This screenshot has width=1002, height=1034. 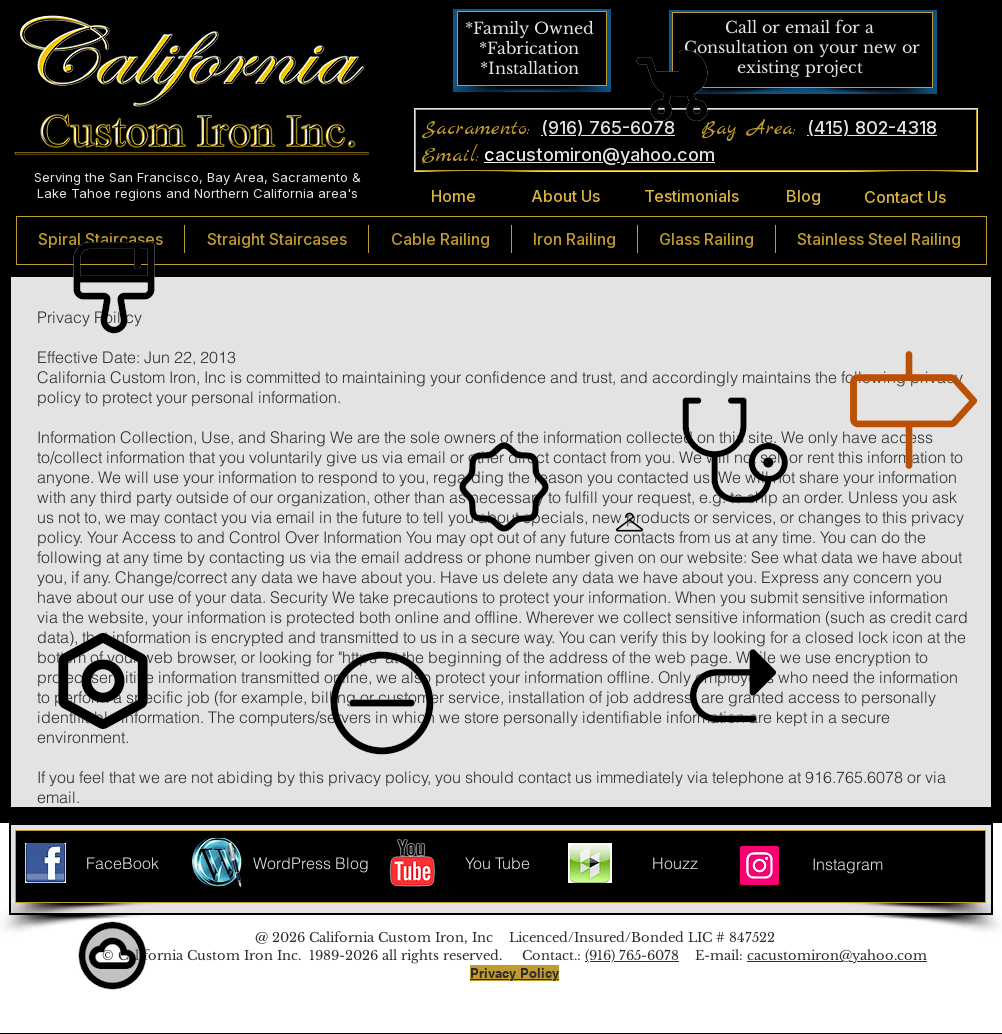 What do you see at coordinates (909, 410) in the screenshot?
I see `access directions or navigation options` at bounding box center [909, 410].